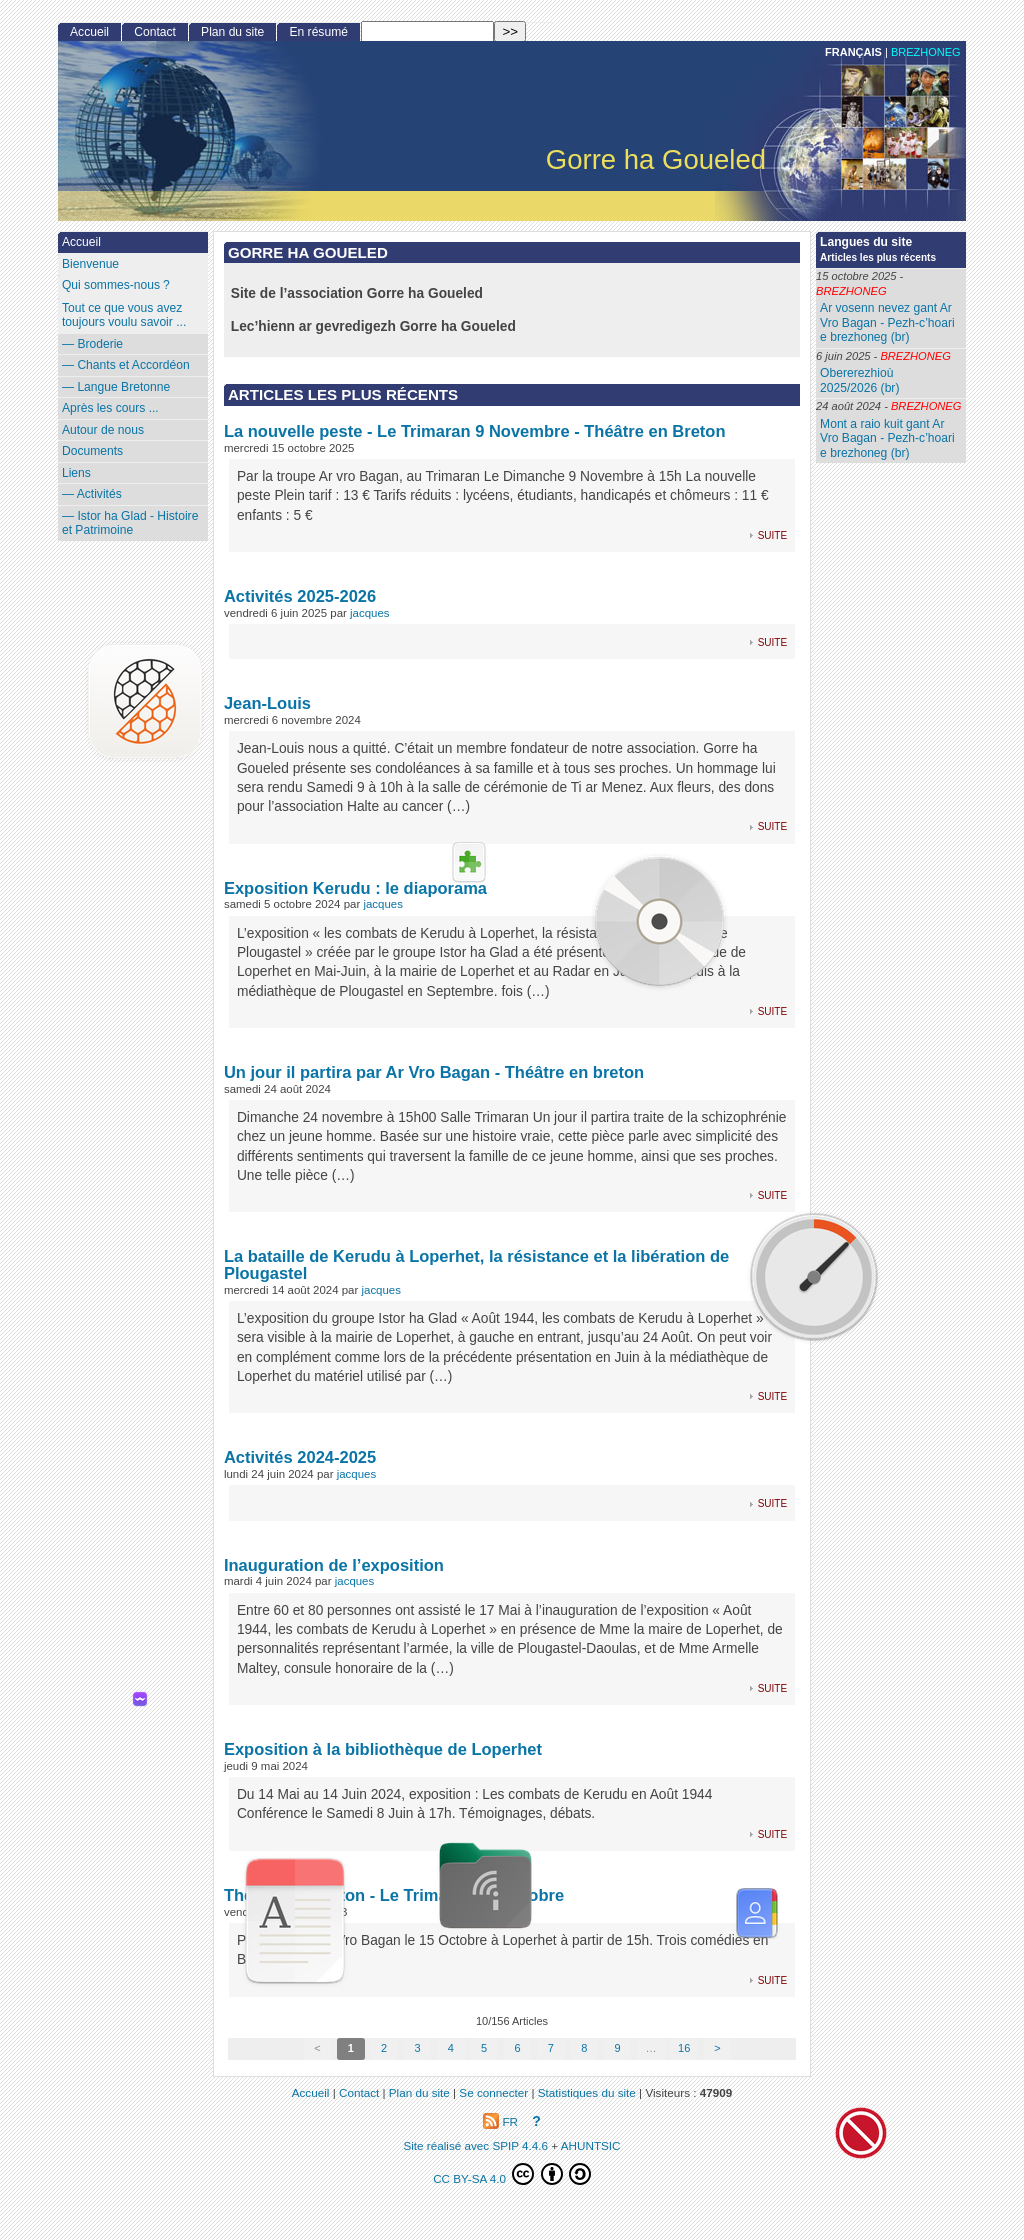 This screenshot has height=2240, width=1024. Describe the element at coordinates (861, 2133) in the screenshot. I see `delete selected email message` at that location.